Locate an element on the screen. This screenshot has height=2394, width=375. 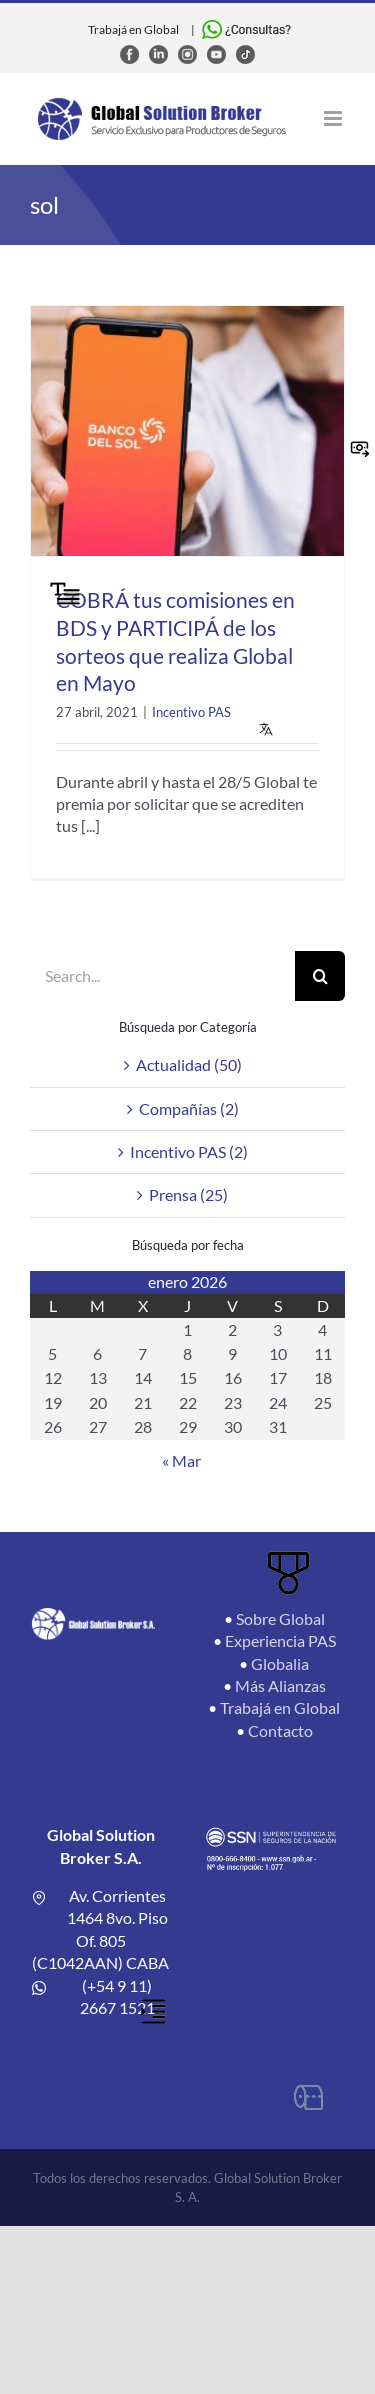
change language settings is located at coordinates (266, 729).